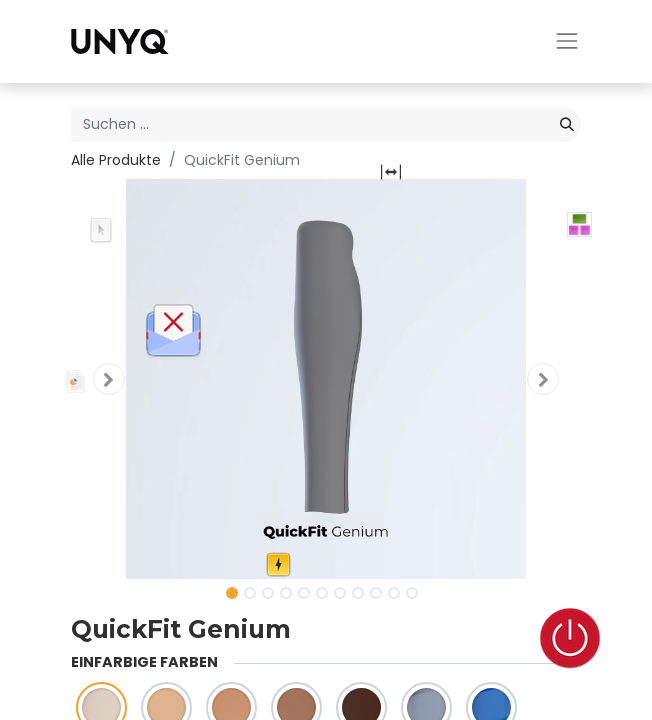 The height and width of the screenshot is (720, 652). Describe the element at coordinates (579, 224) in the screenshot. I see `select all items in the current view` at that location.